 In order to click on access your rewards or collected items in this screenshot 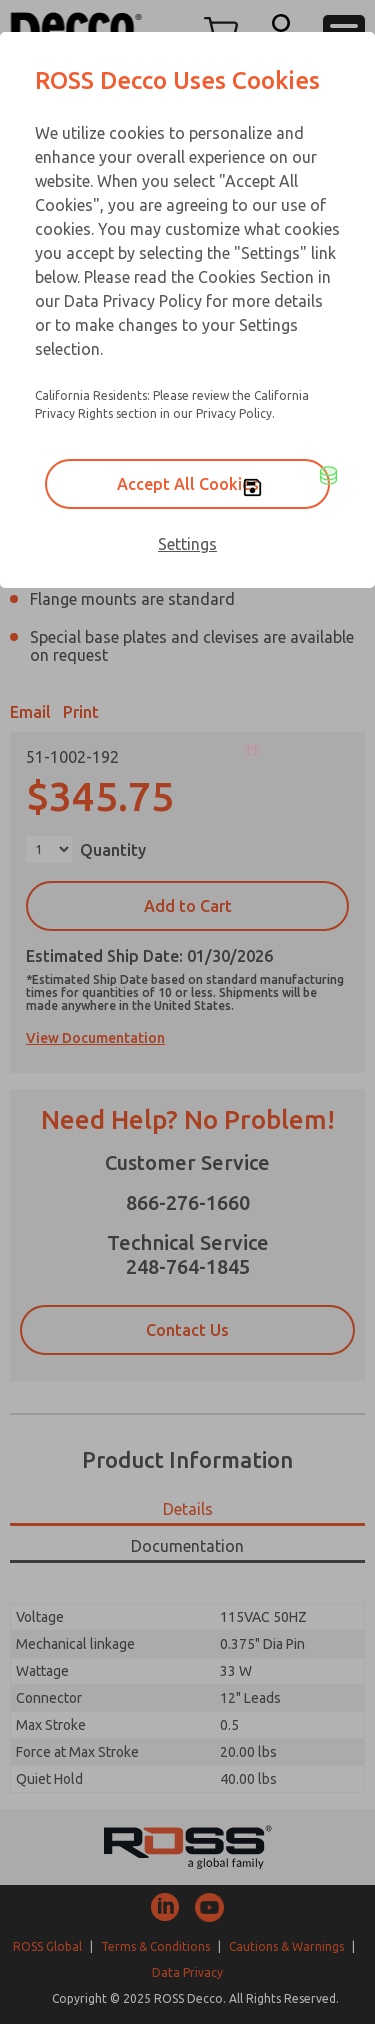, I will do `click(252, 750)`.